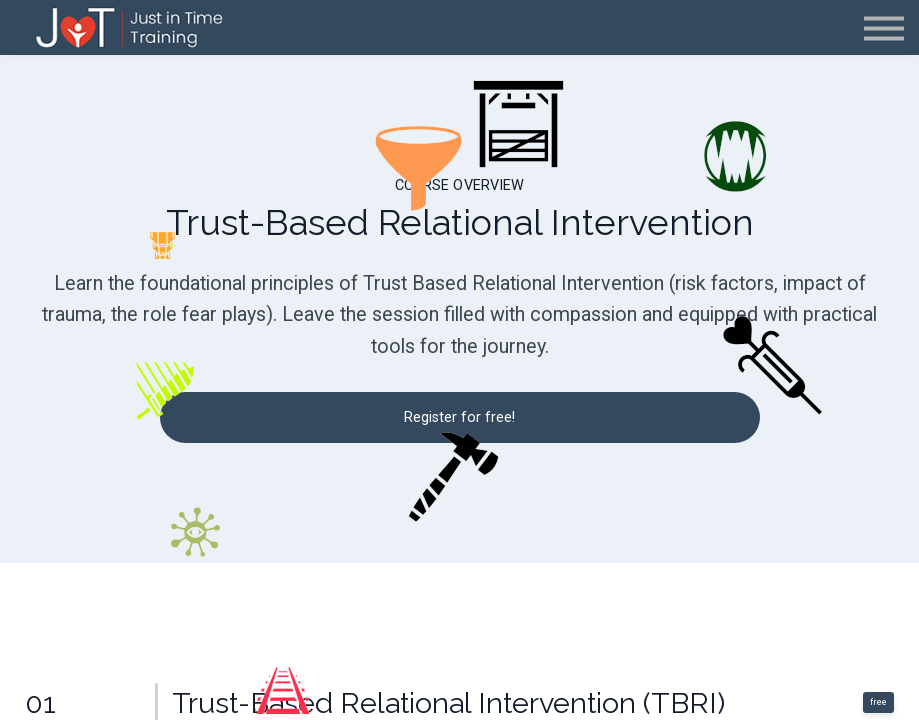 The height and width of the screenshot is (720, 919). Describe the element at coordinates (773, 366) in the screenshot. I see `inject love or affection in a game` at that location.